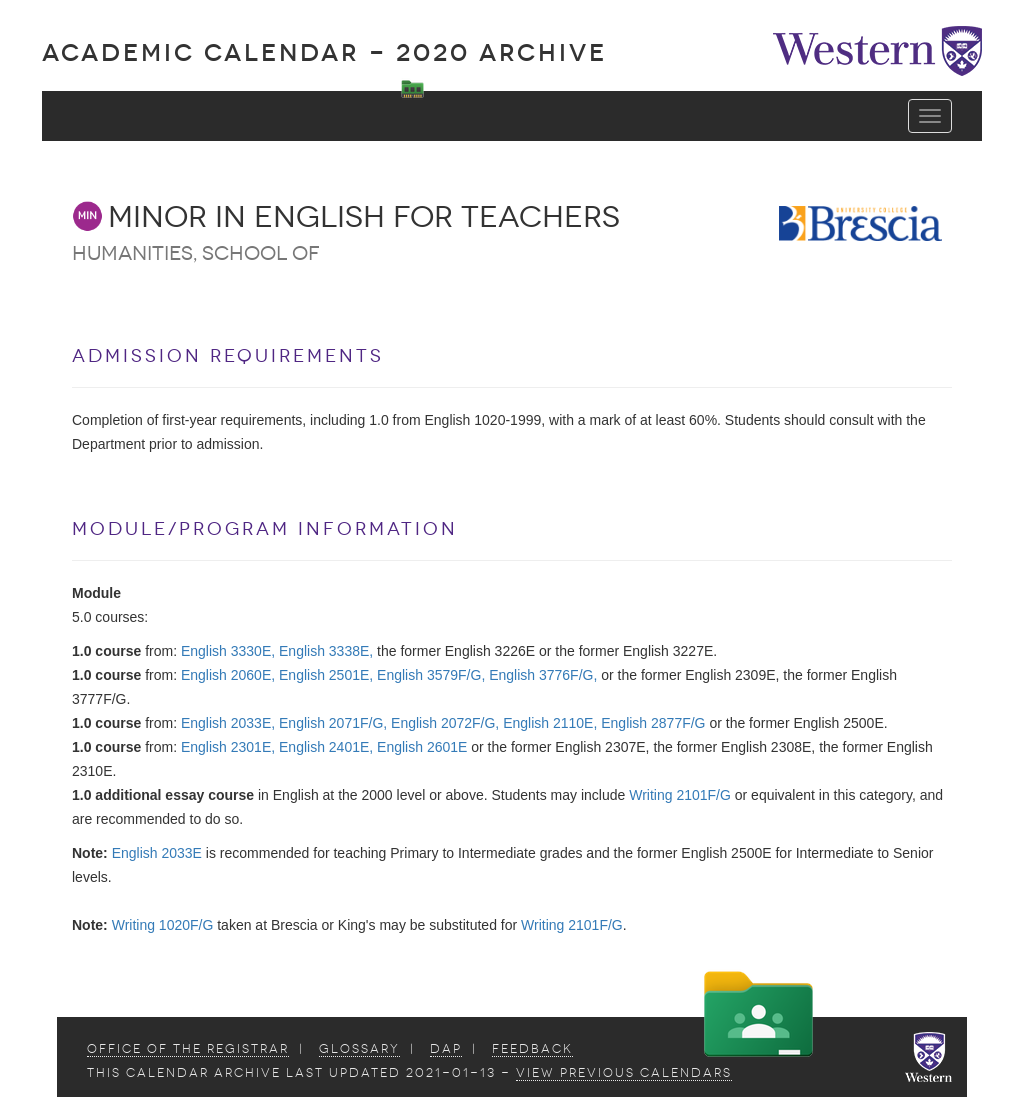  What do you see at coordinates (758, 1017) in the screenshot?
I see `open google classroom files folder` at bounding box center [758, 1017].